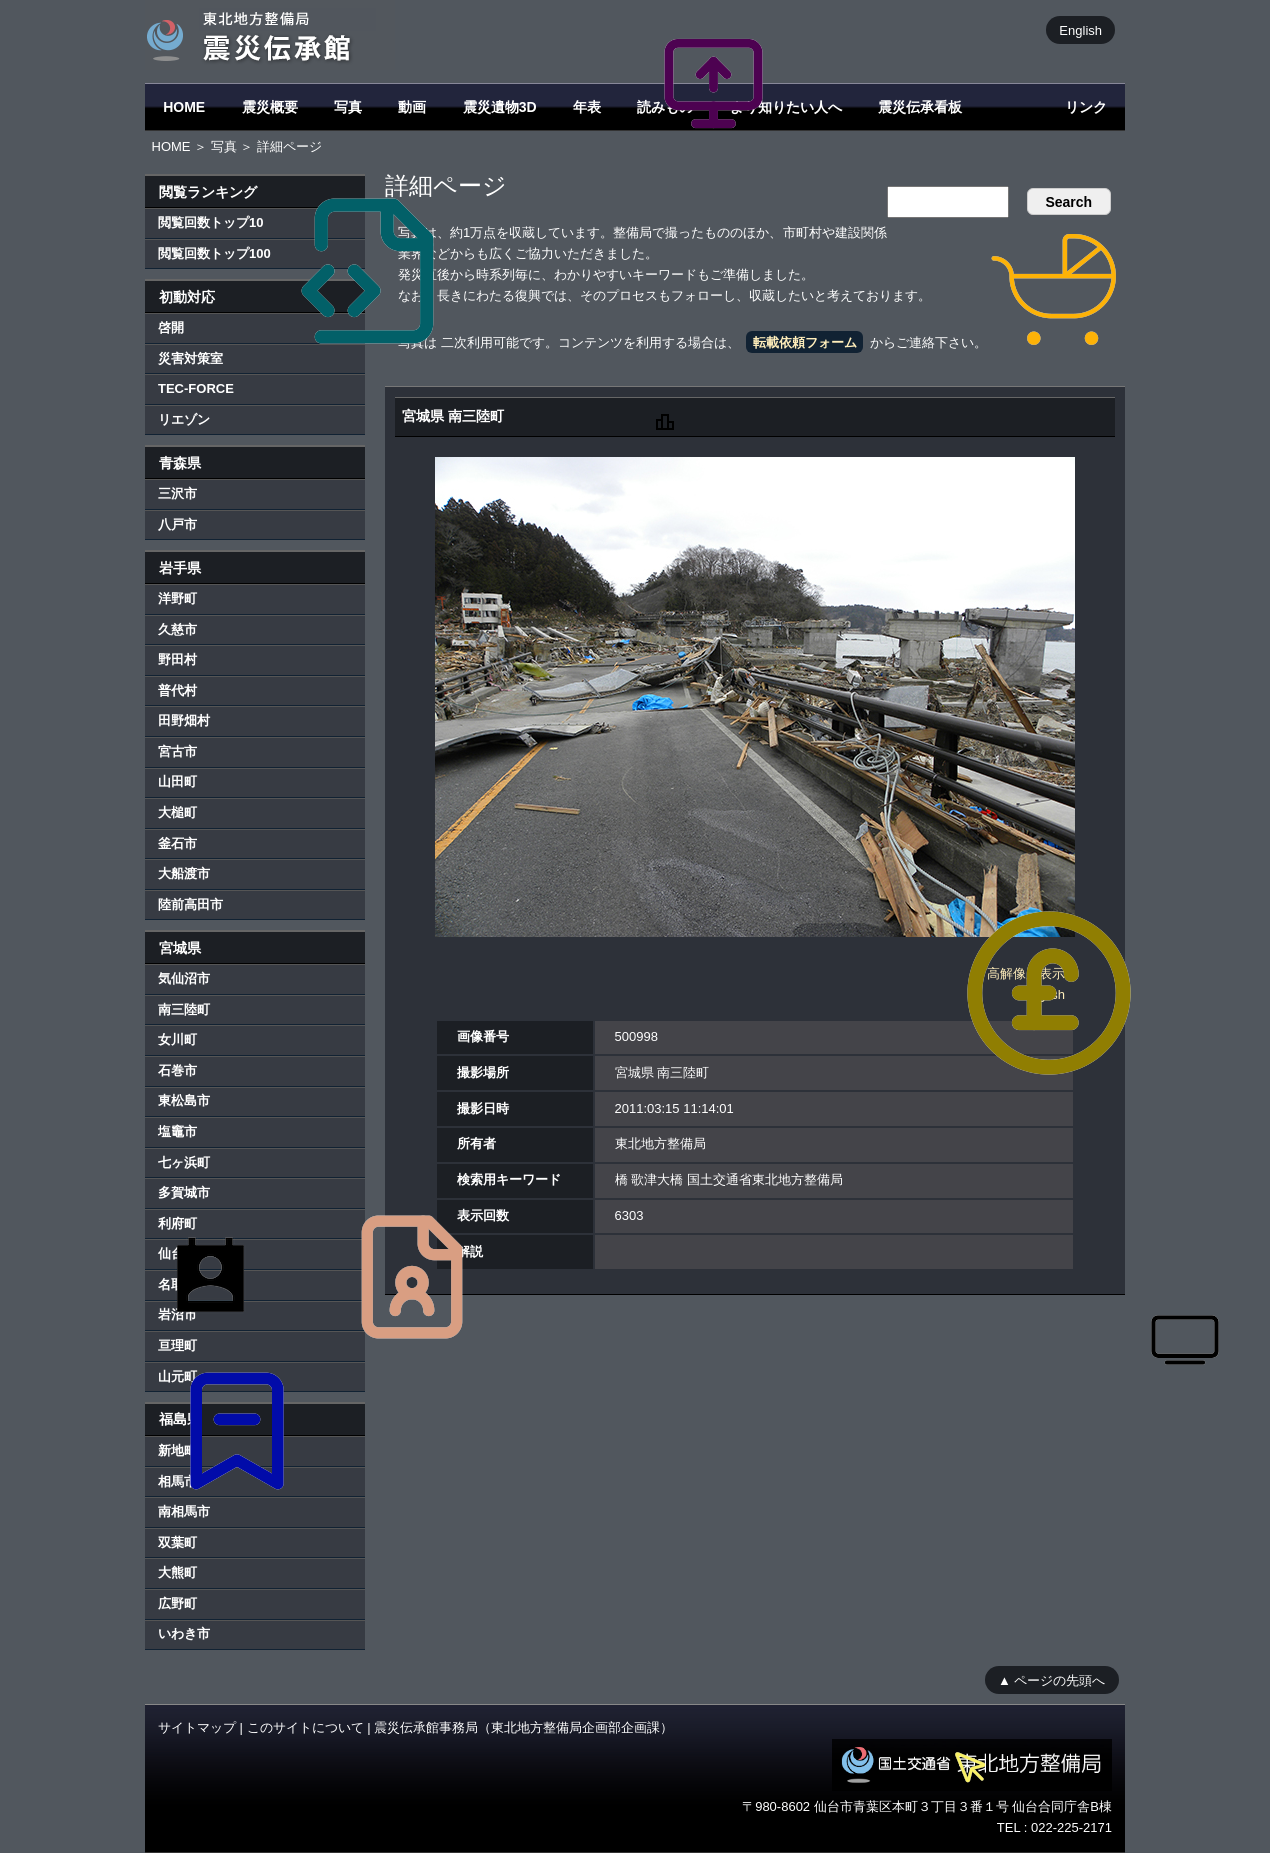 The height and width of the screenshot is (1853, 1270). What do you see at coordinates (374, 271) in the screenshot?
I see `view source code file` at bounding box center [374, 271].